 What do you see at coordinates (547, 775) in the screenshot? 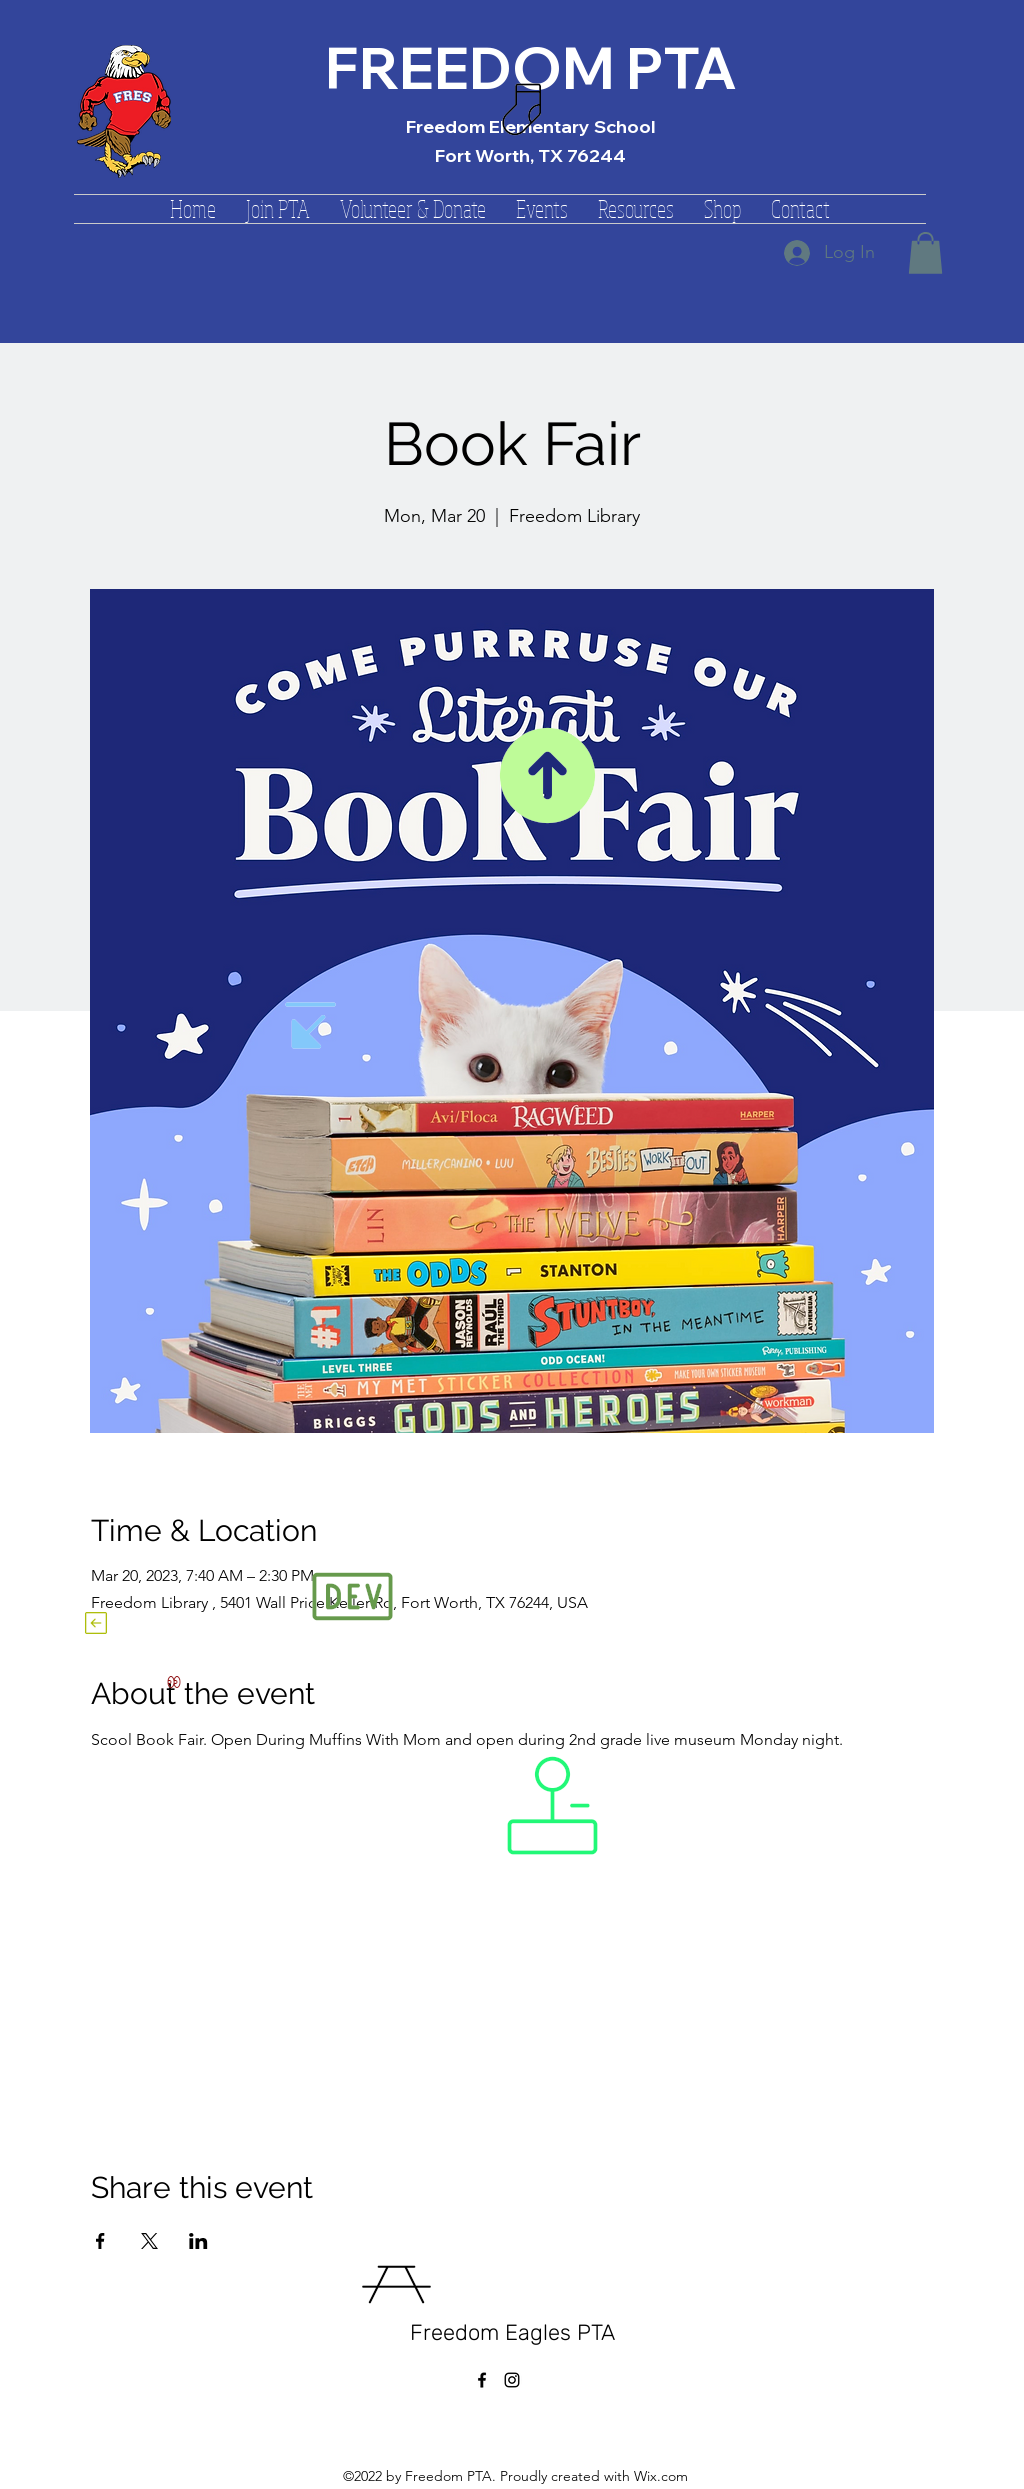
I see `upload a file or content` at bounding box center [547, 775].